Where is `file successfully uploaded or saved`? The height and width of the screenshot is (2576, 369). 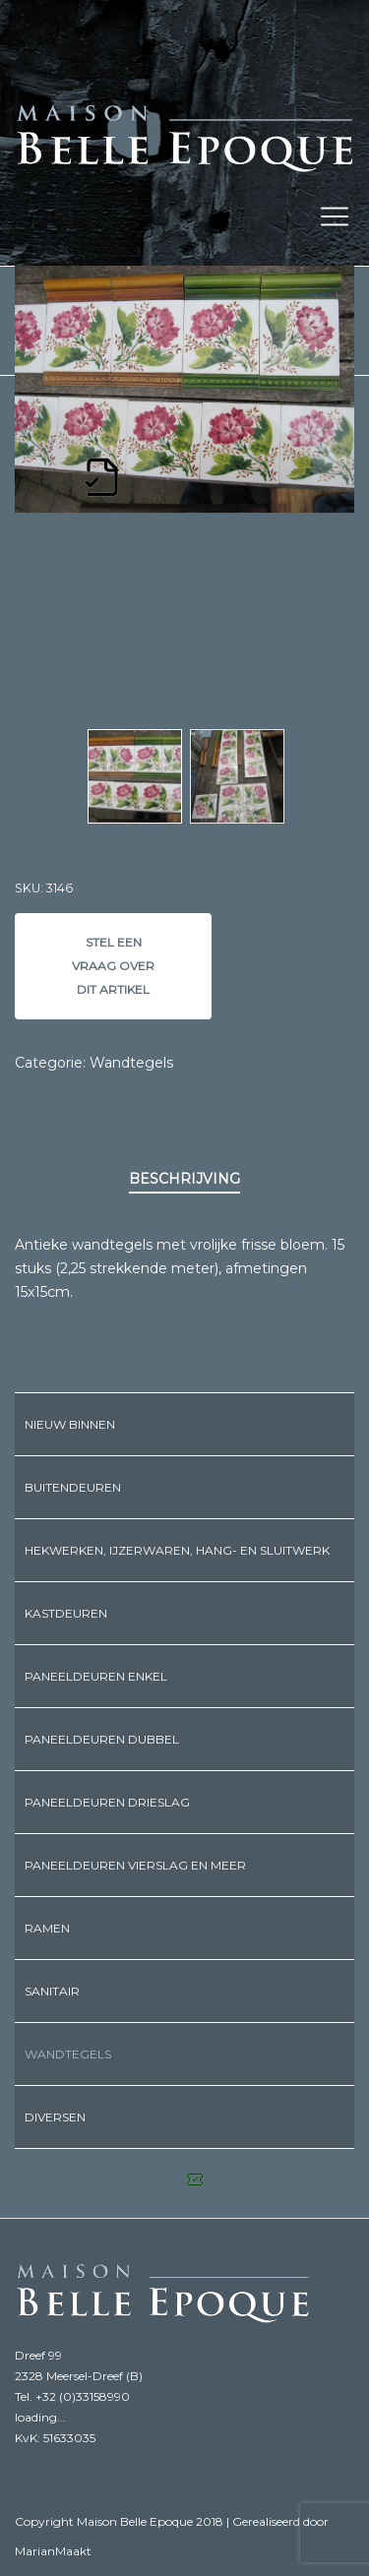 file successfully uploaded or saved is located at coordinates (102, 477).